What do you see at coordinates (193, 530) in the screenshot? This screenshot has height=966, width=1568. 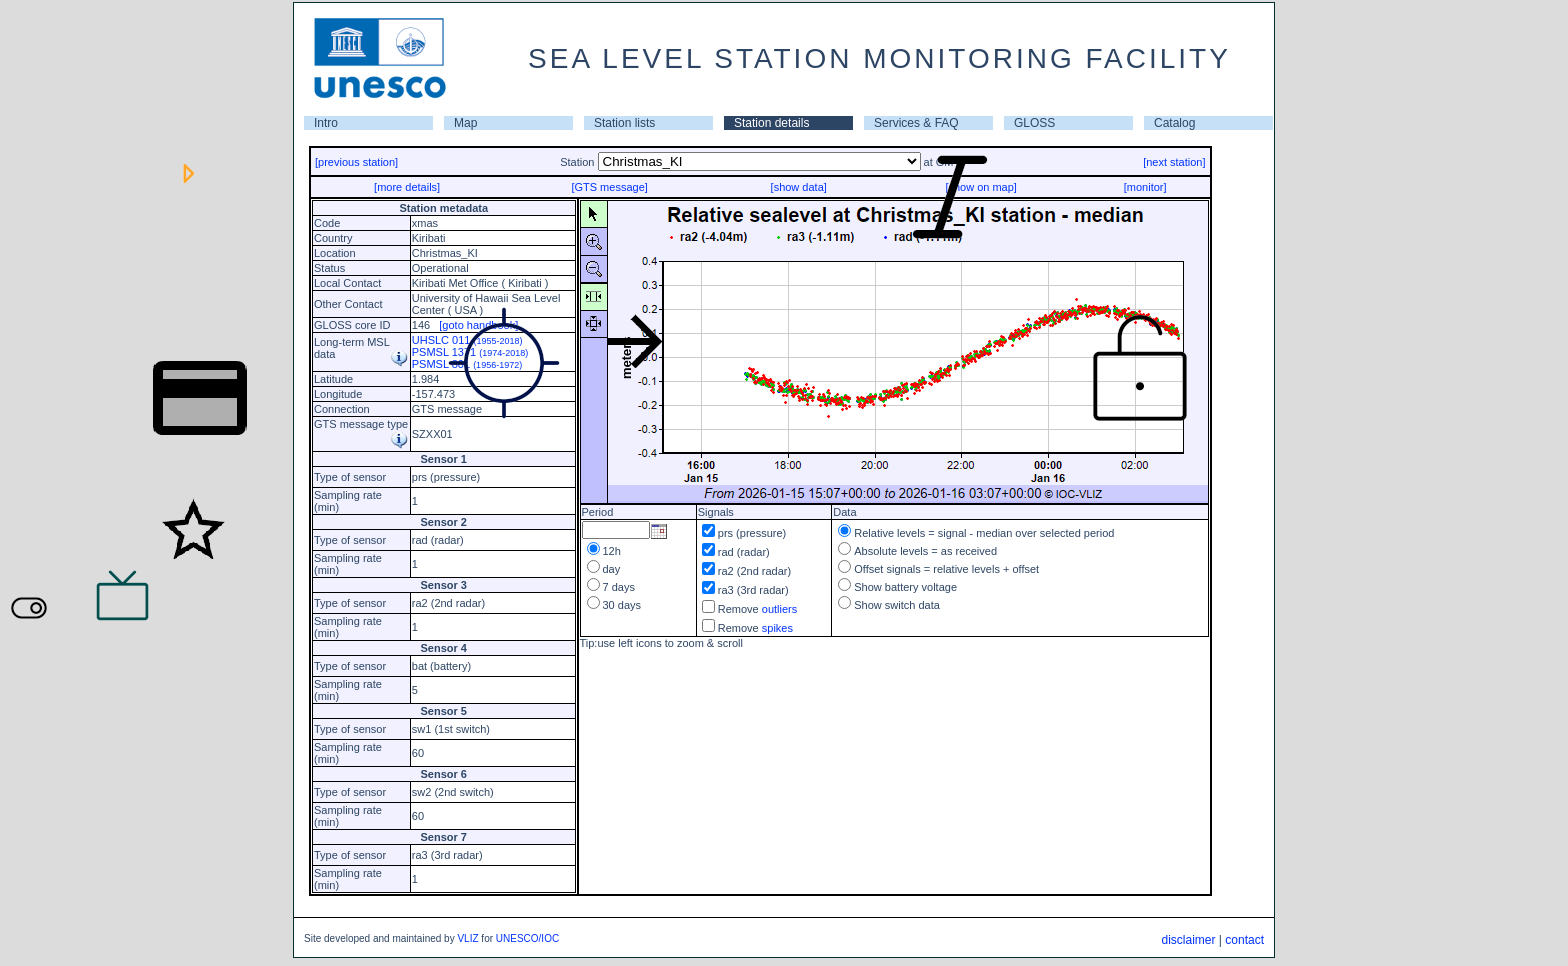 I see `add item to favorites` at bounding box center [193, 530].